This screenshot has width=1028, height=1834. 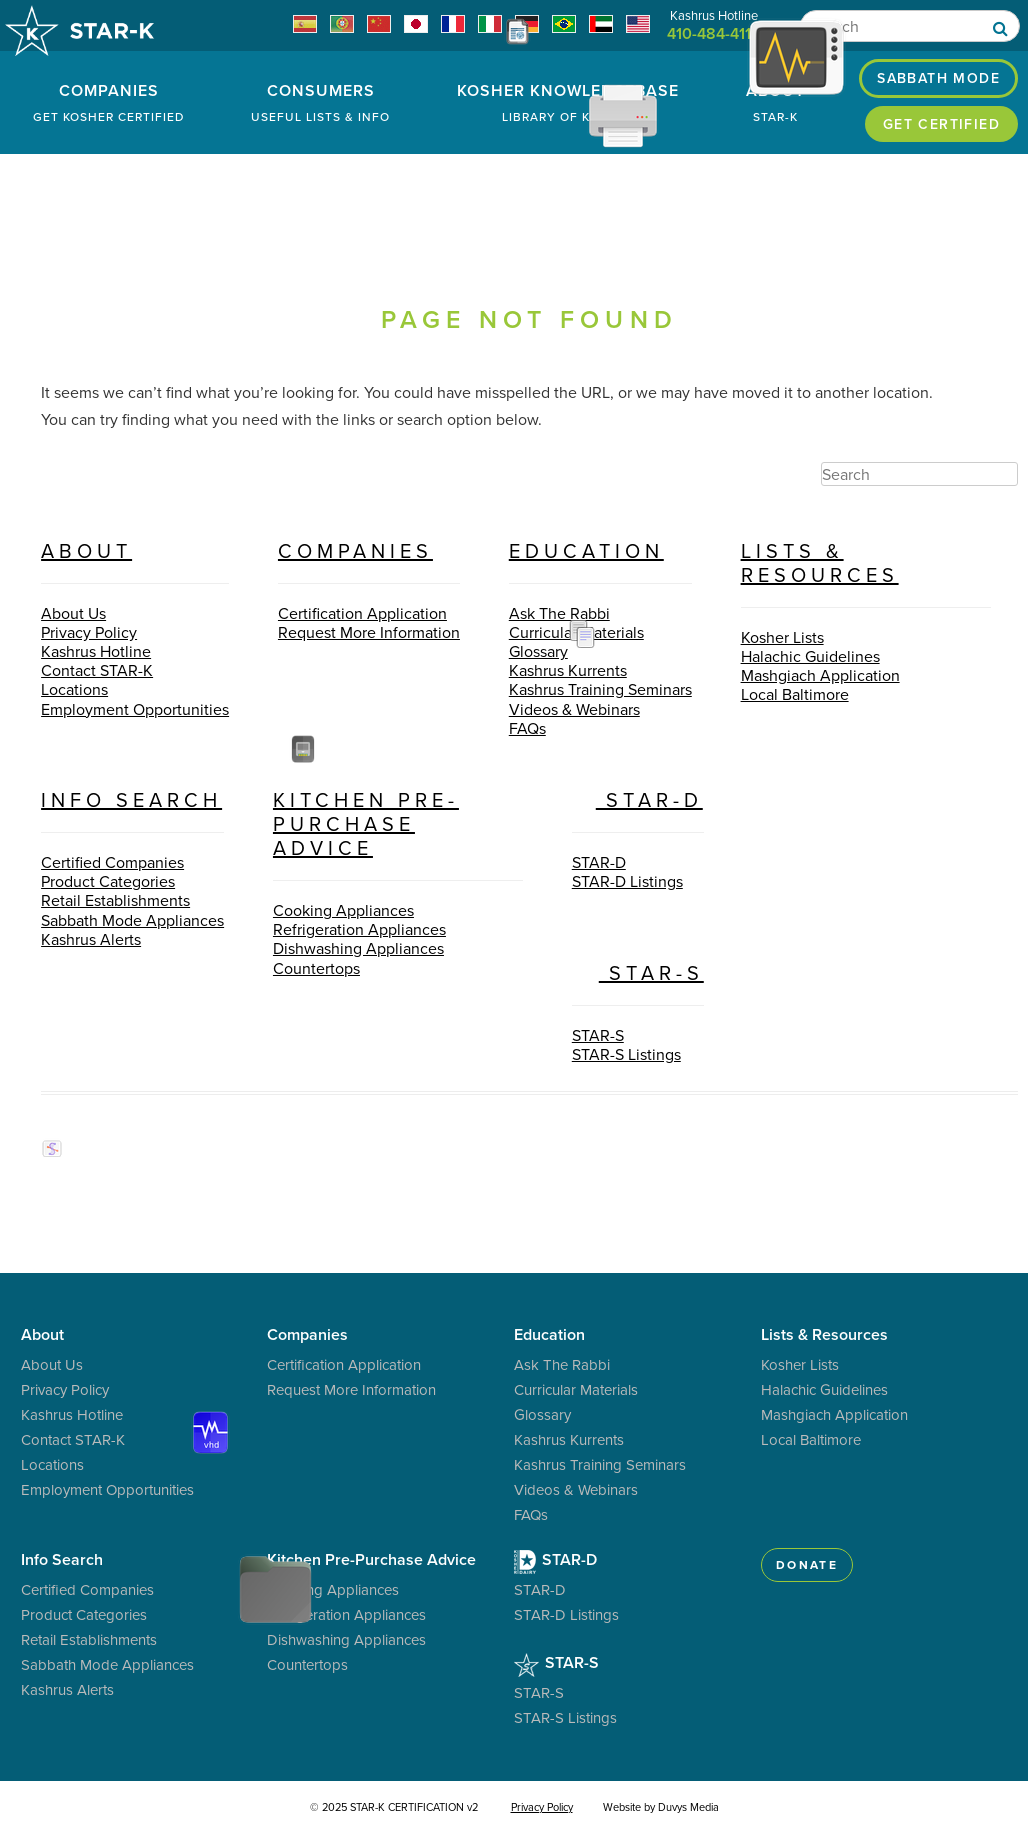 I want to click on an SVG image file, so click(x=52, y=1148).